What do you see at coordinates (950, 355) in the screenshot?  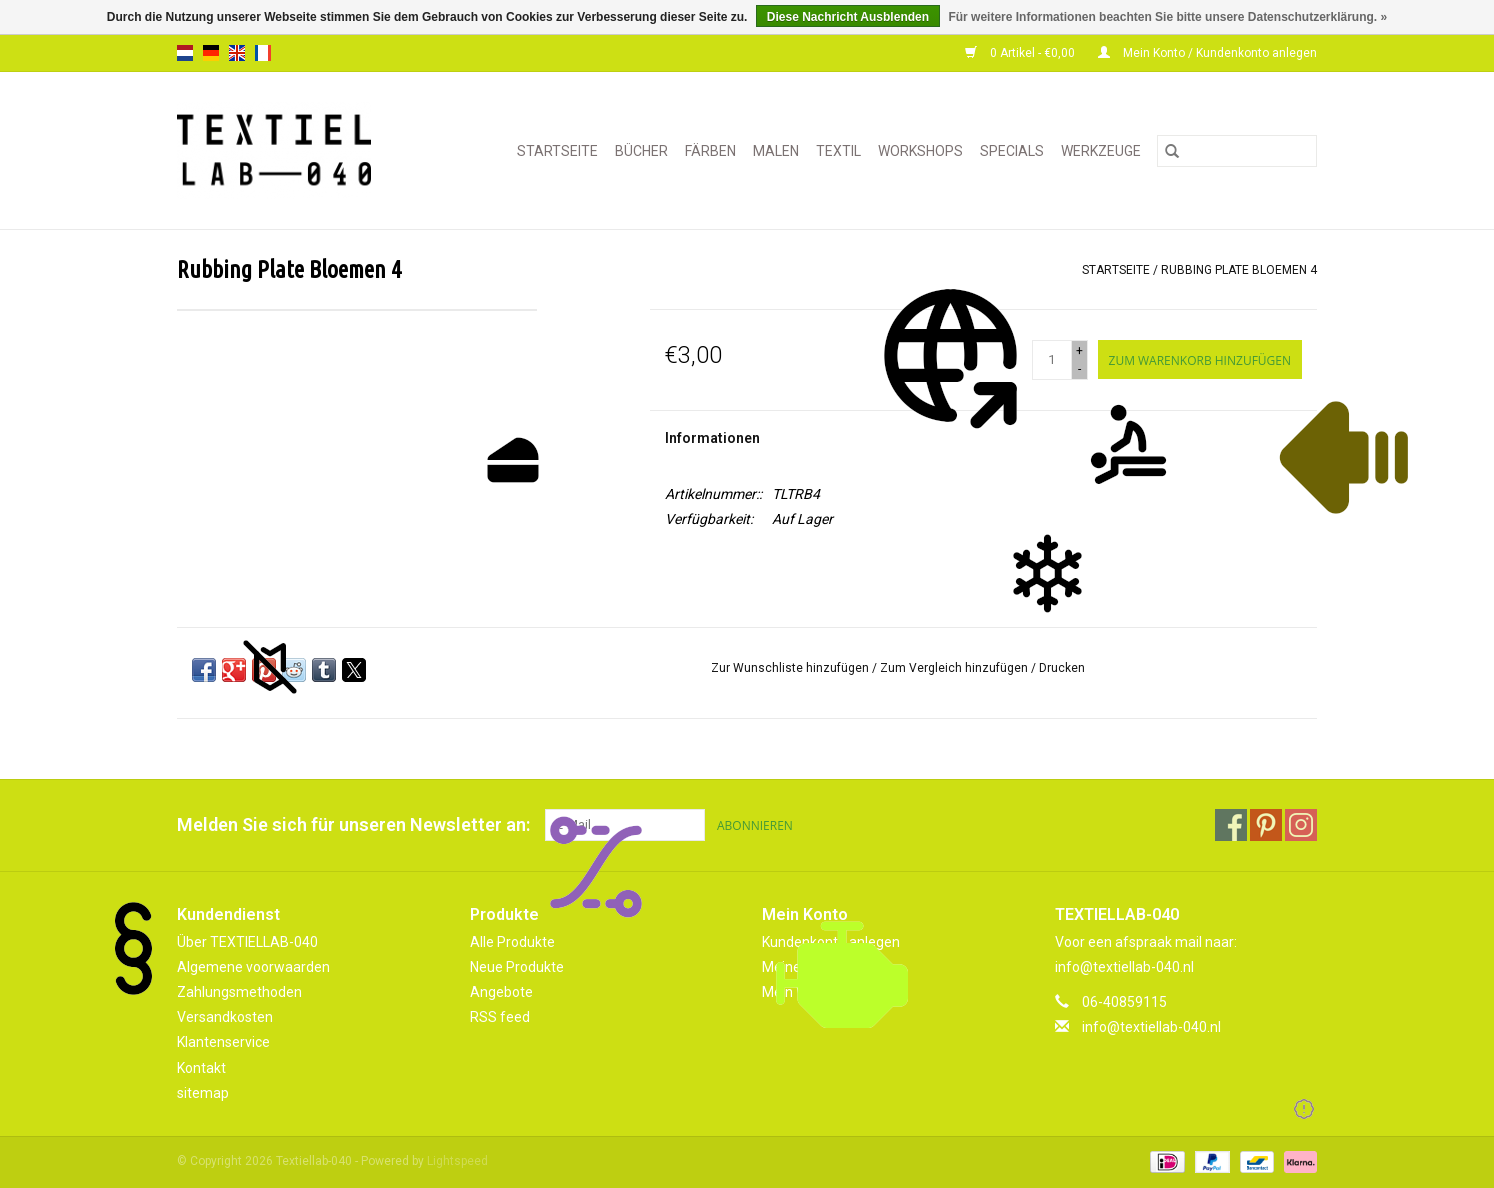 I see `share content to the web` at bounding box center [950, 355].